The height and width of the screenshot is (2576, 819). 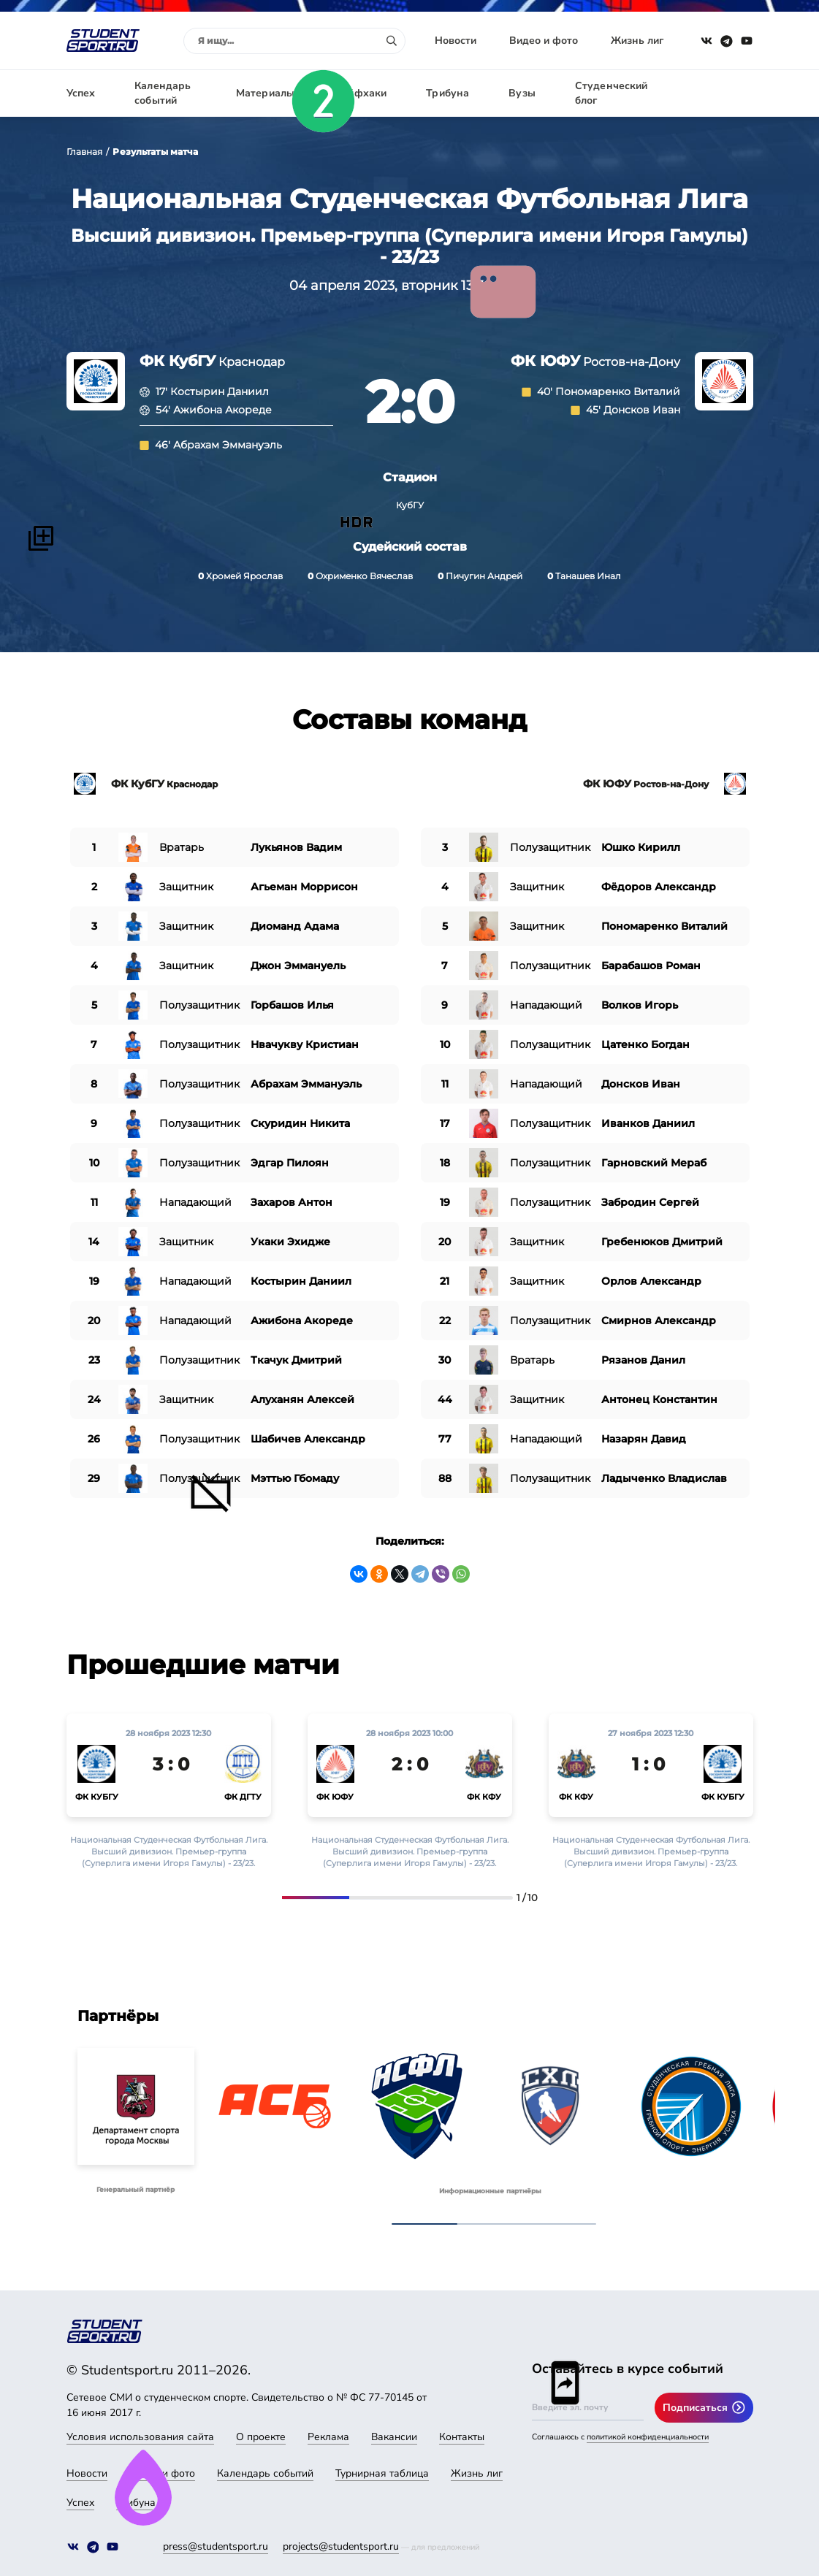 I want to click on indicates step two in a multi-step process, so click(x=323, y=101).